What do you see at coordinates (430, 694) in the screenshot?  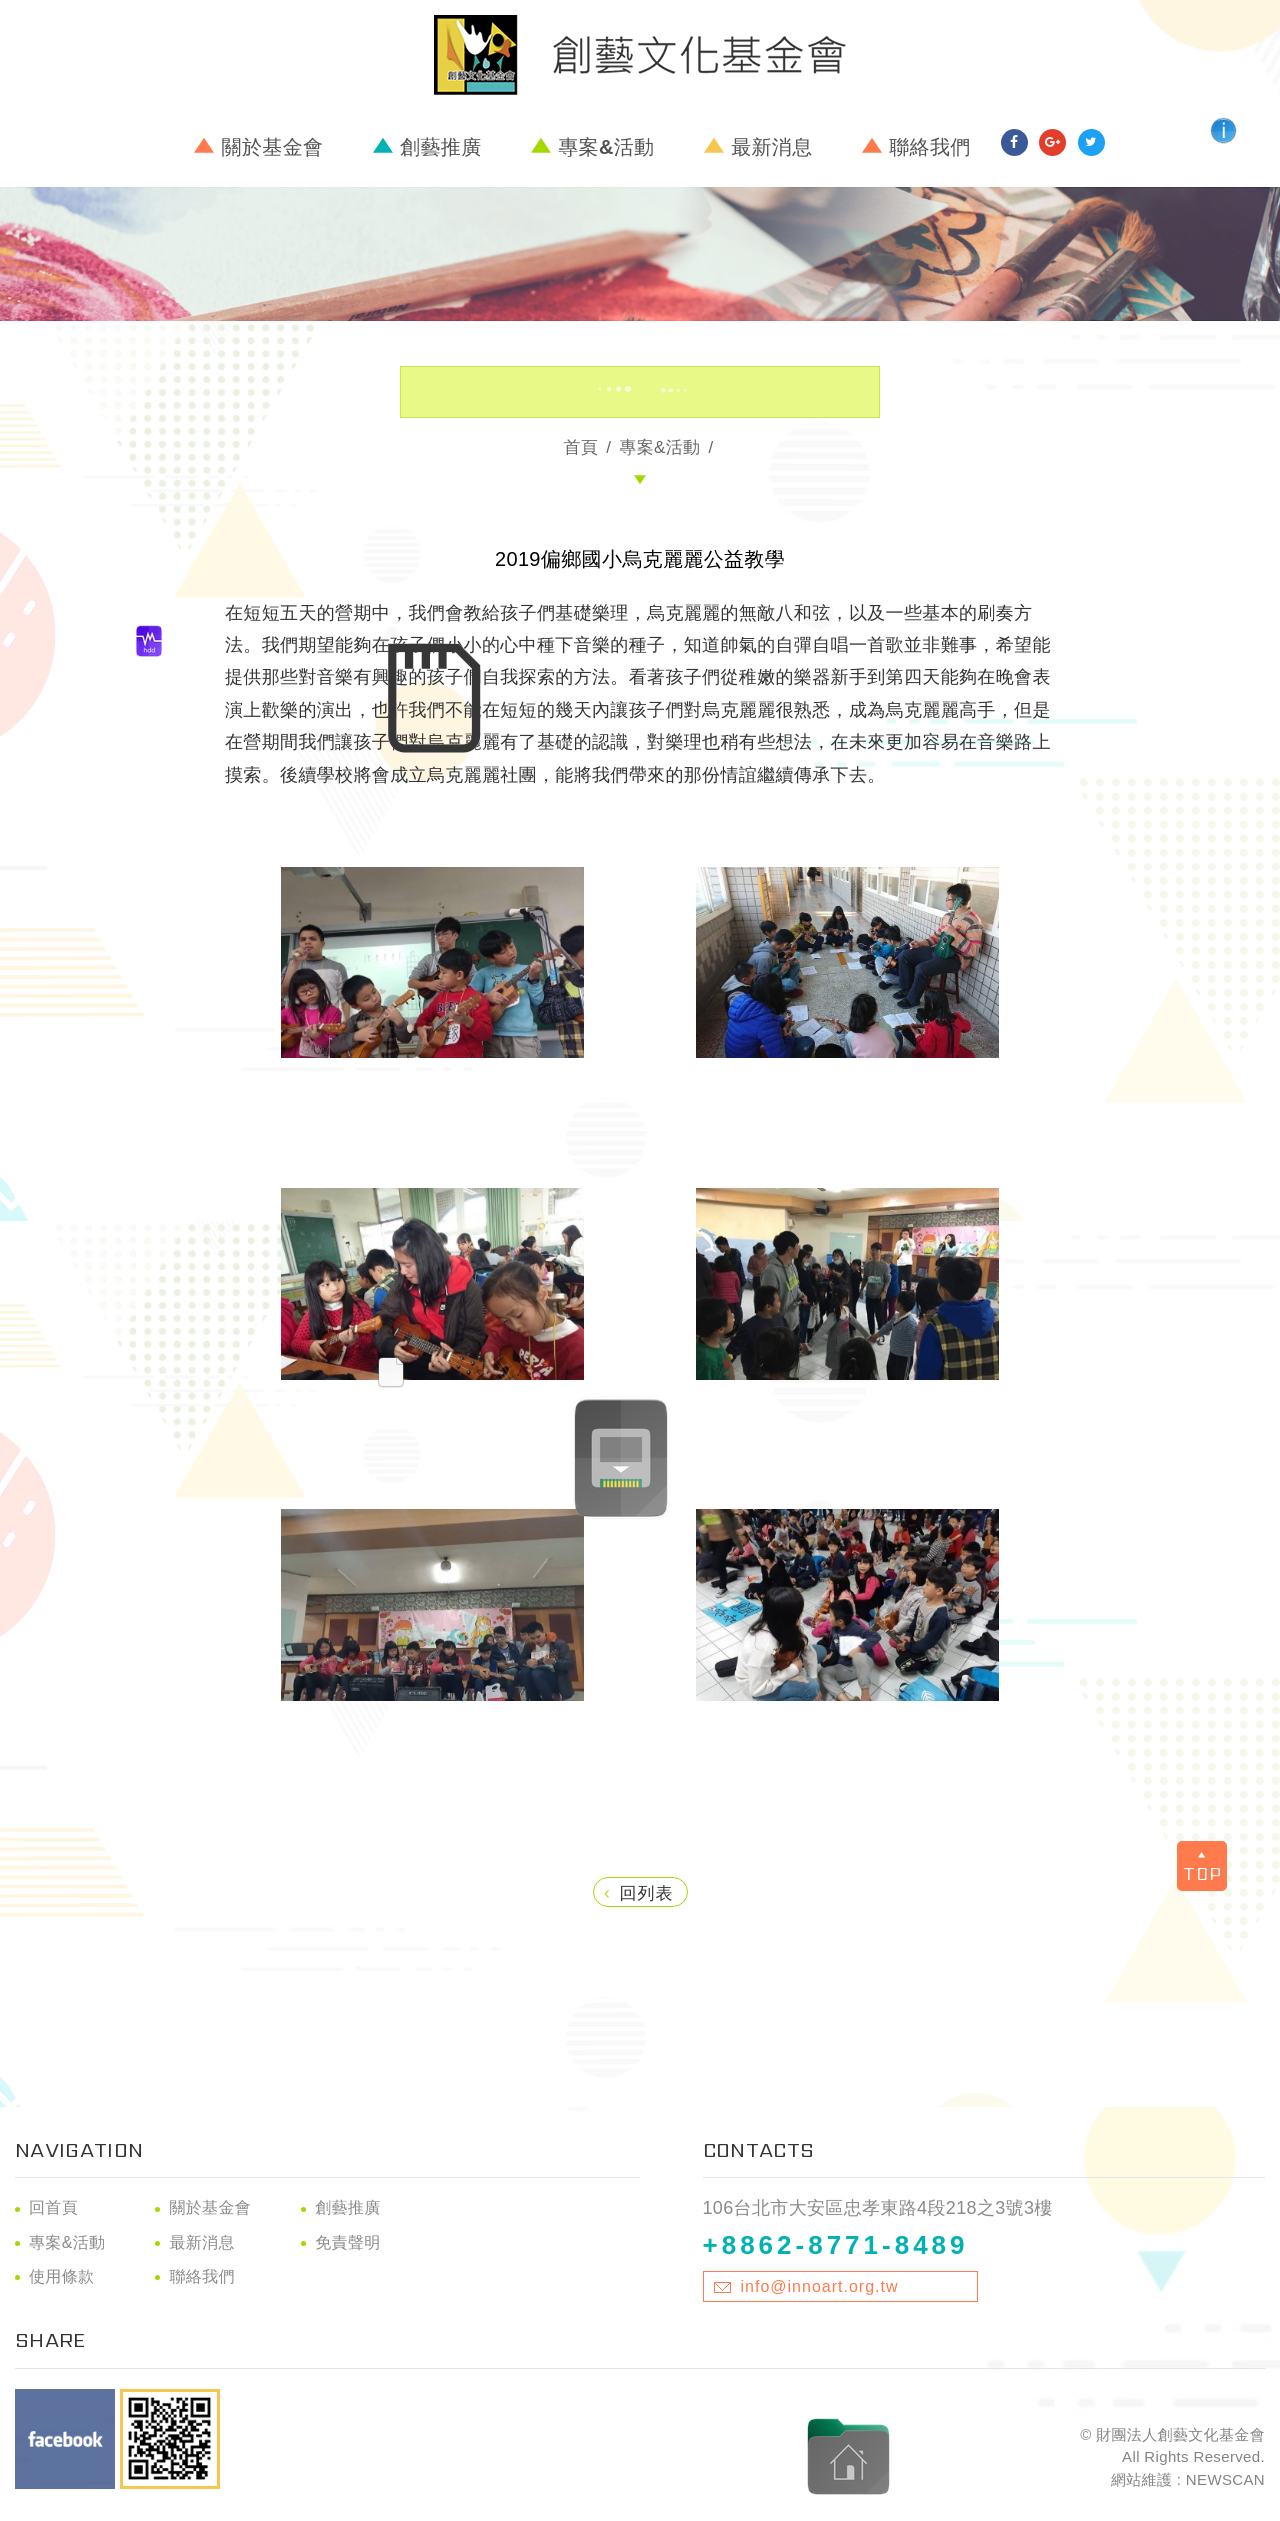 I see `access removable storage device` at bounding box center [430, 694].